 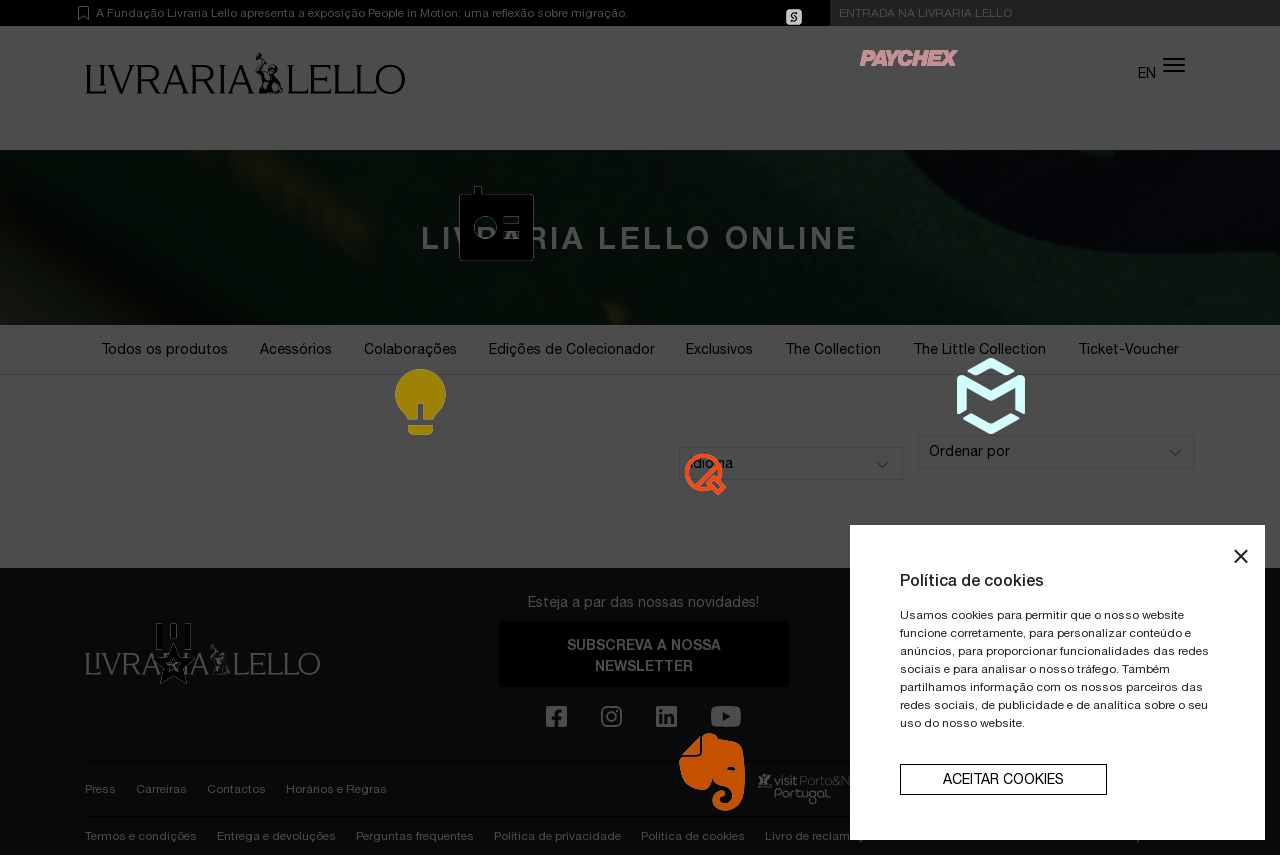 What do you see at coordinates (909, 58) in the screenshot?
I see `access Paychex payroll services` at bounding box center [909, 58].